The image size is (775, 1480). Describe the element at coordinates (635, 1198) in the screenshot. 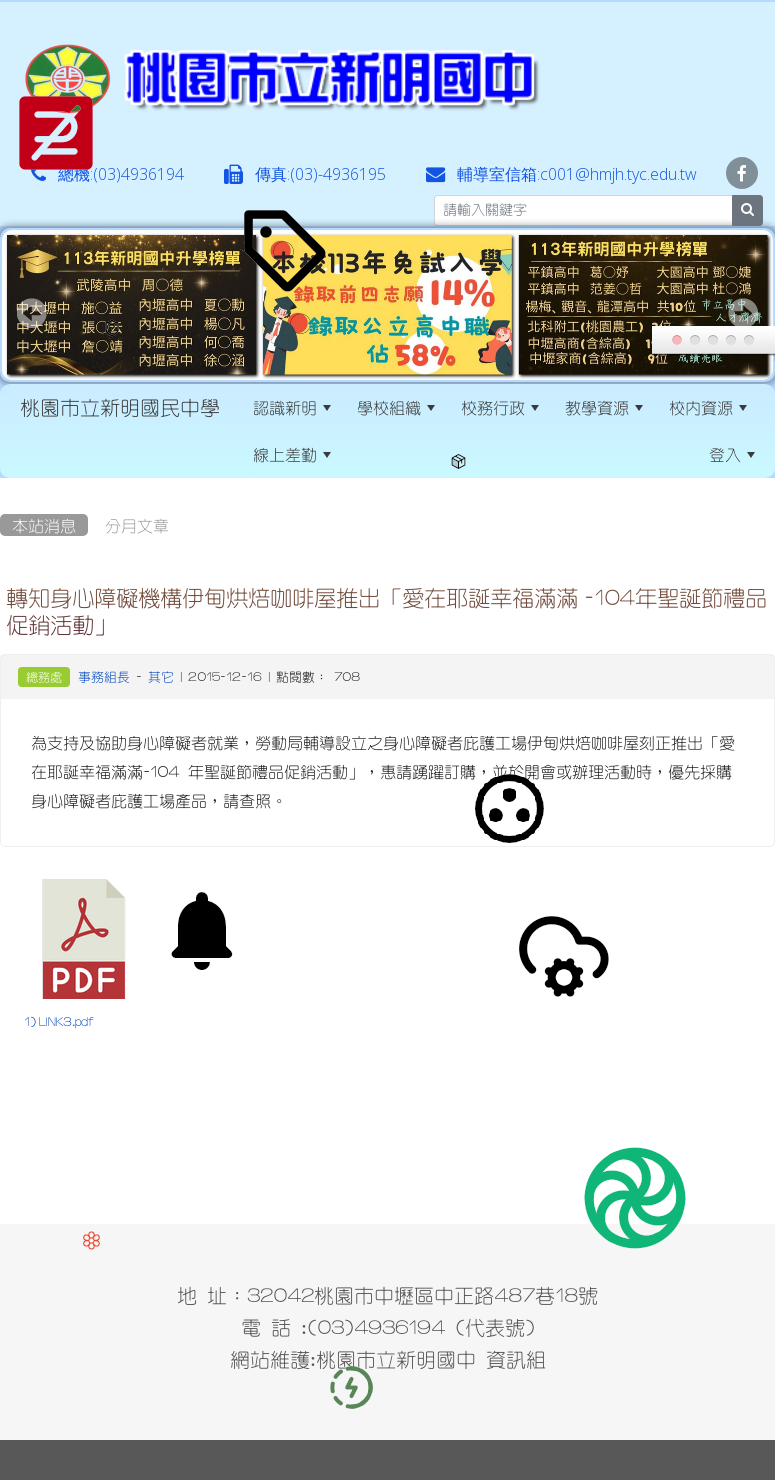

I see `indicates content is loading` at that location.